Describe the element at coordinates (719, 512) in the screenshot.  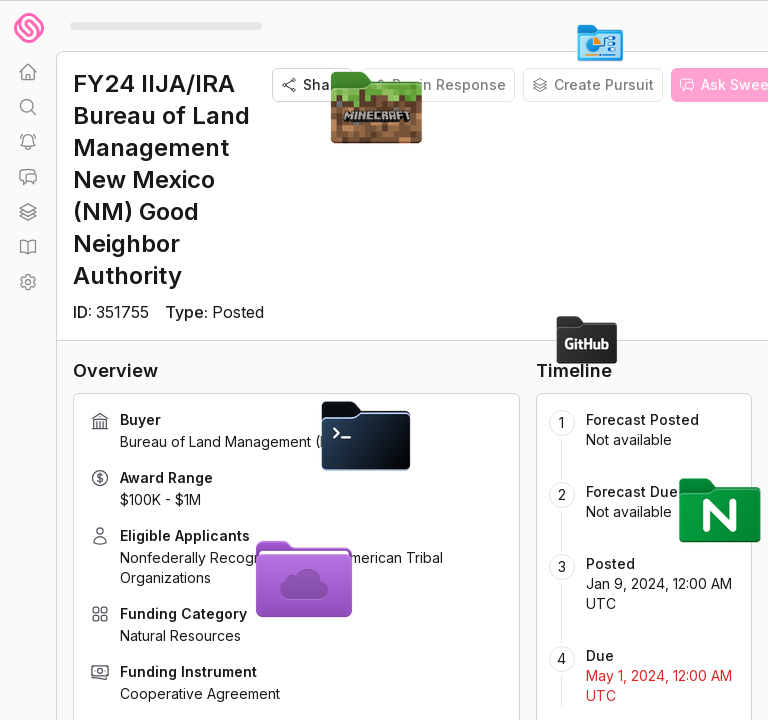
I see `open nginx configuration files folder` at that location.